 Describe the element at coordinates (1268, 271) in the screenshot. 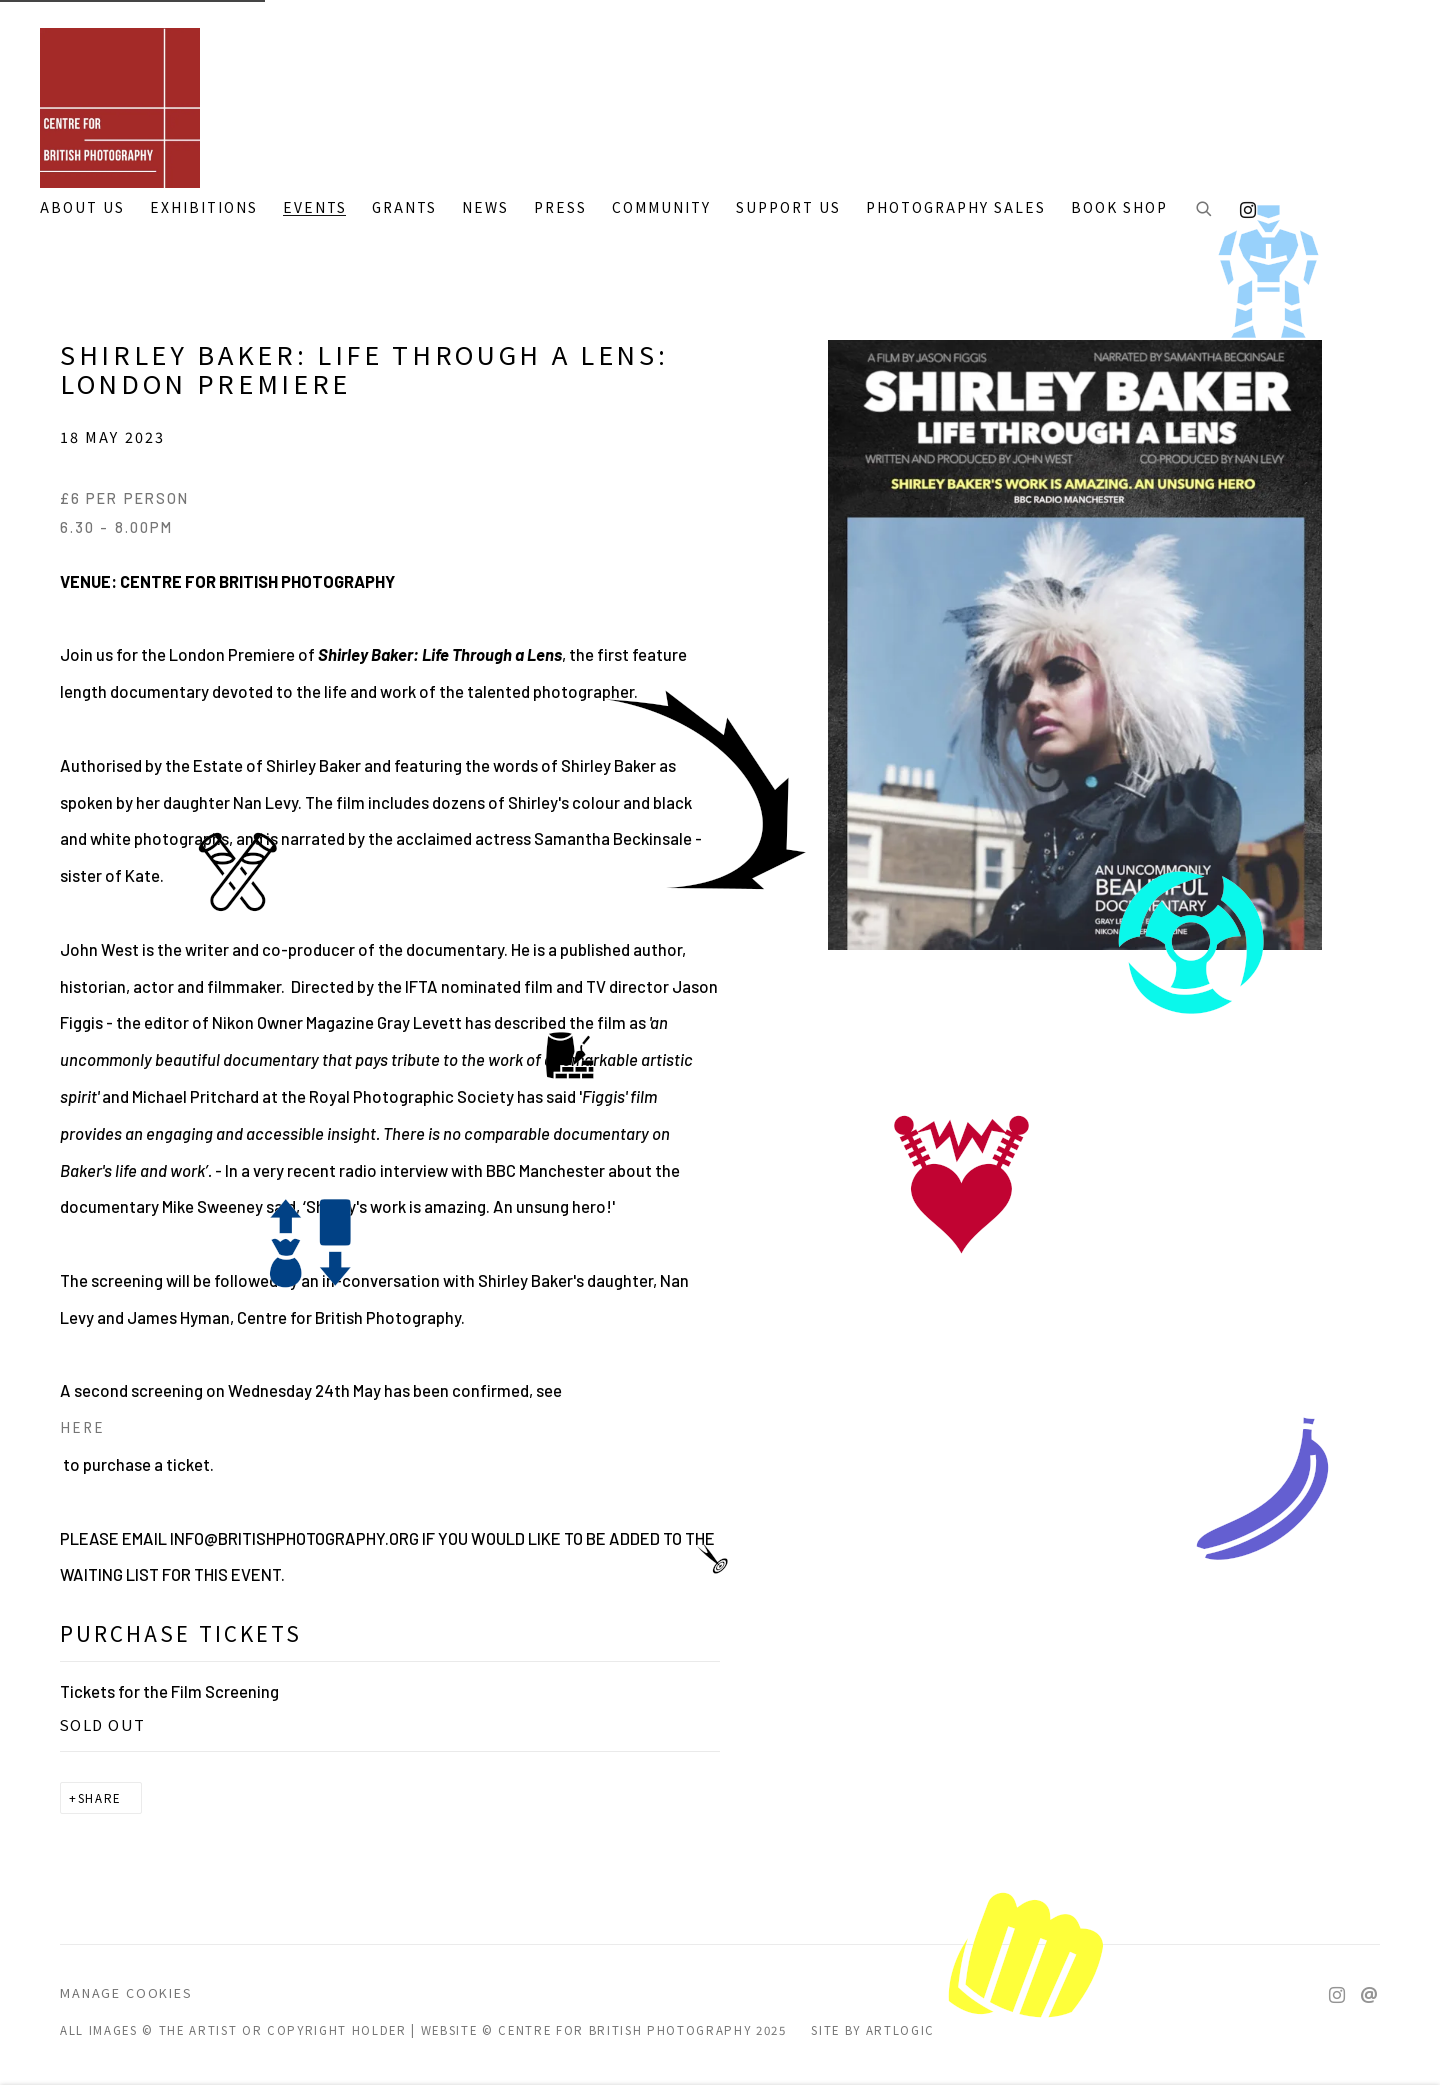

I see `select battle mech unit in game` at that location.